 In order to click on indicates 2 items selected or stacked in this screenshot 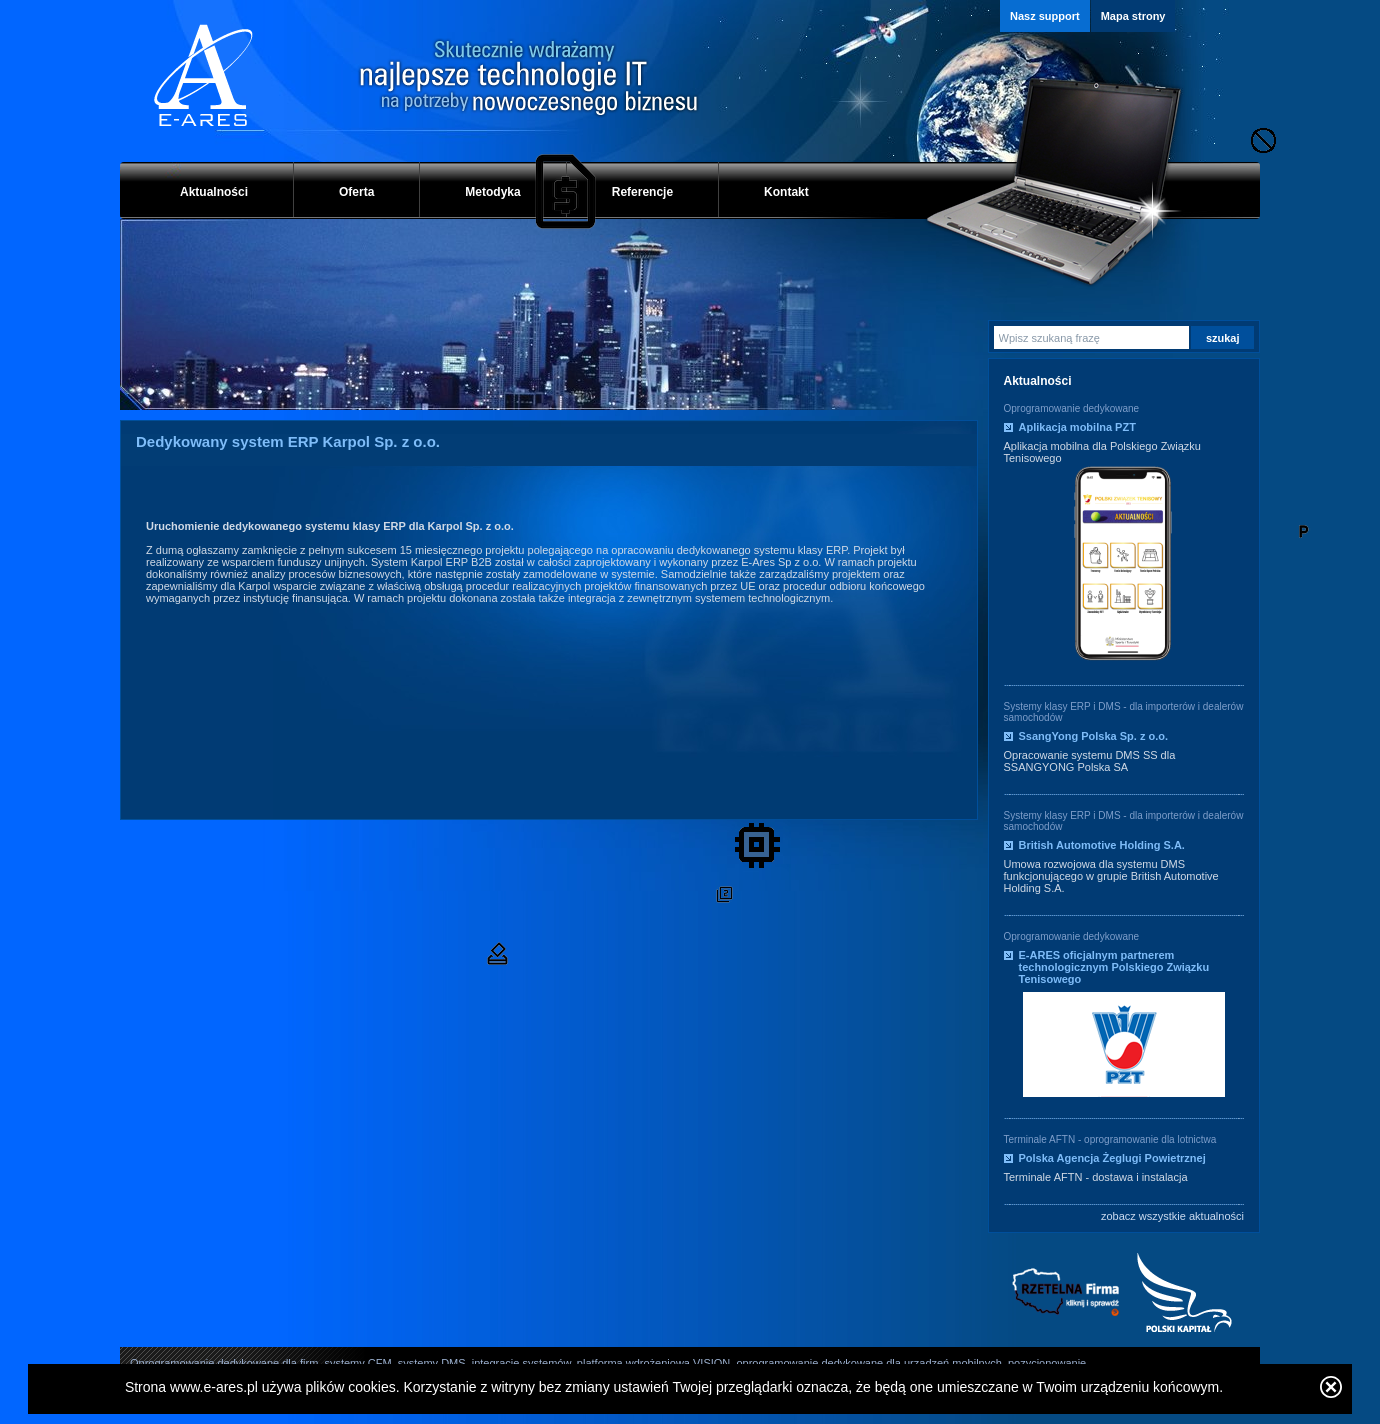, I will do `click(724, 894)`.